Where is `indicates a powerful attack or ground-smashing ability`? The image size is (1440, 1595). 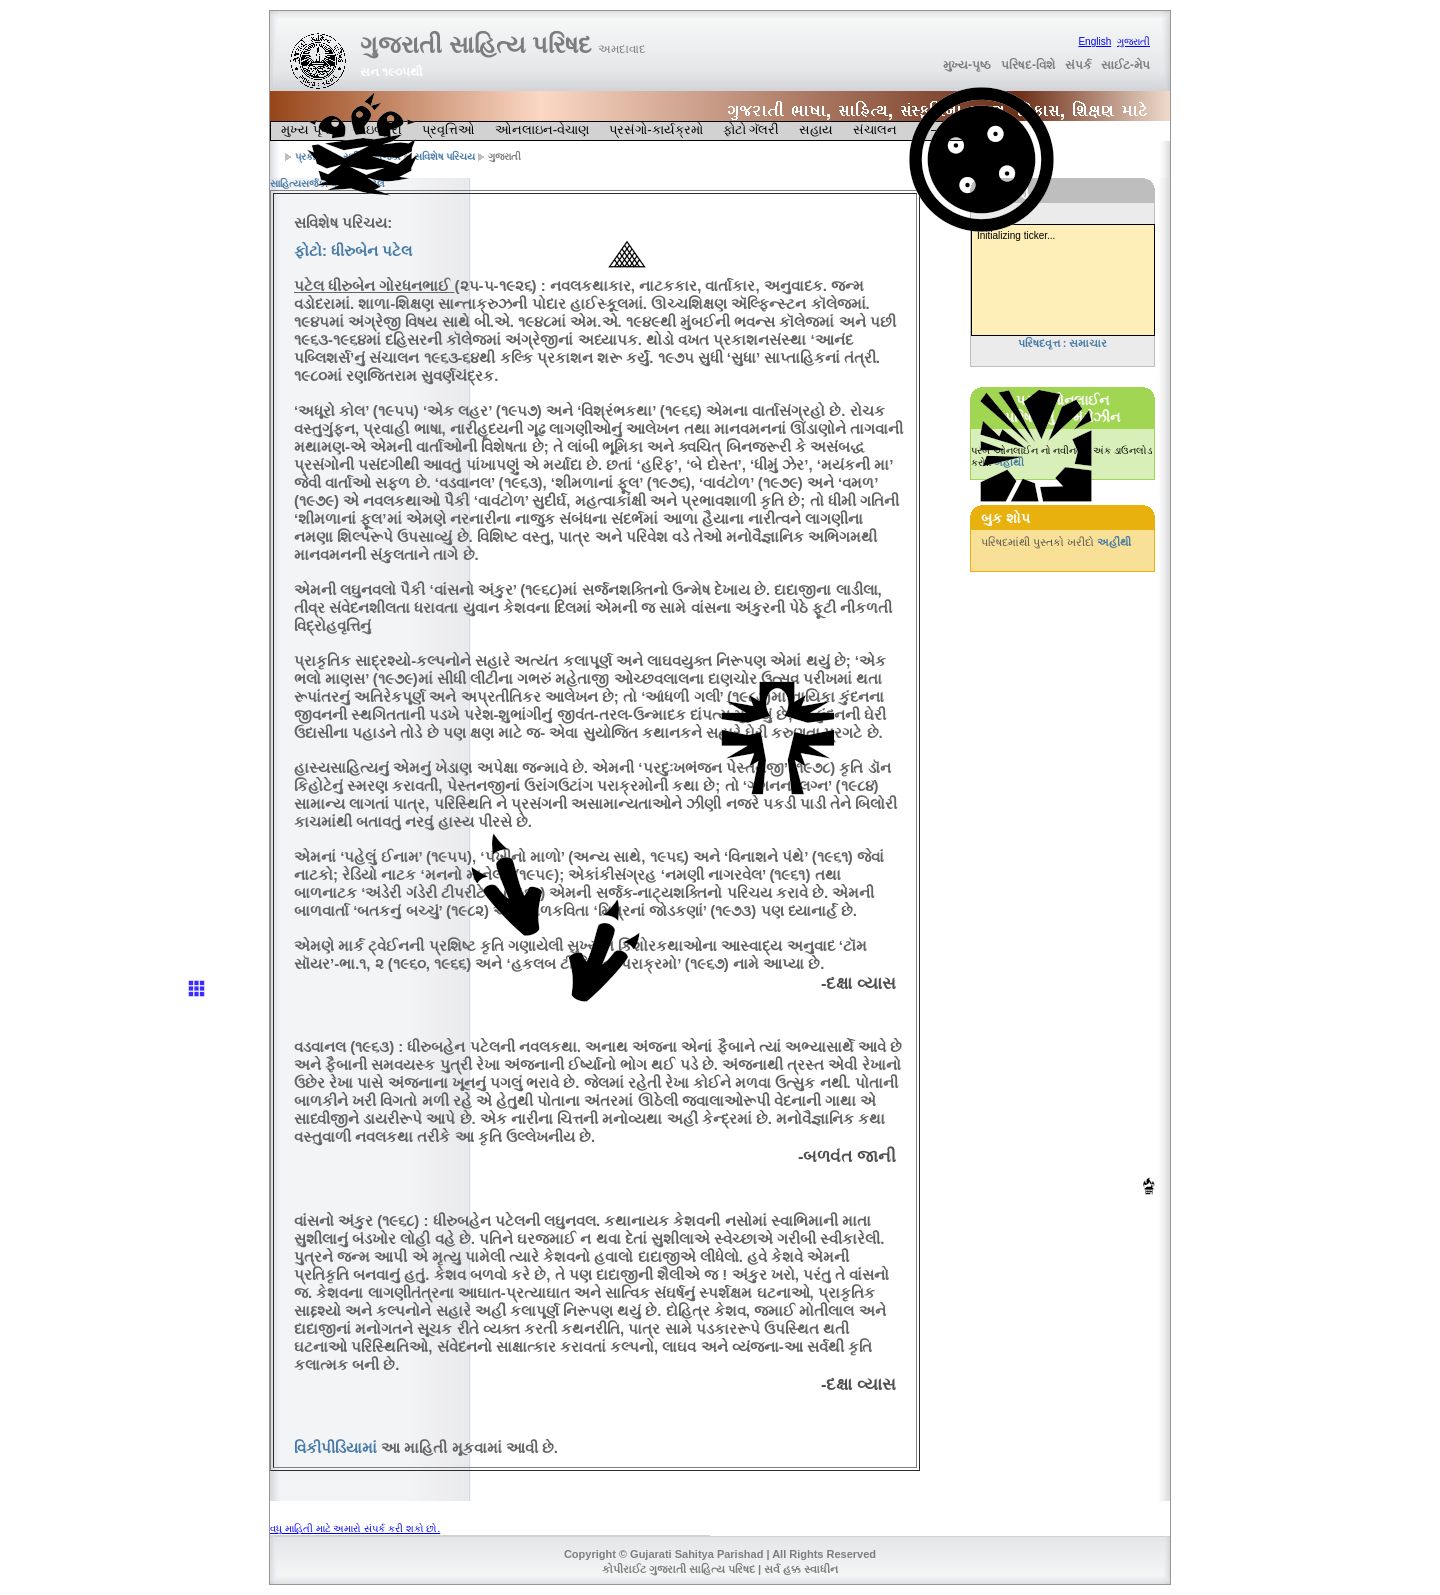
indicates a powerful attack or ground-smashing ability is located at coordinates (1036, 446).